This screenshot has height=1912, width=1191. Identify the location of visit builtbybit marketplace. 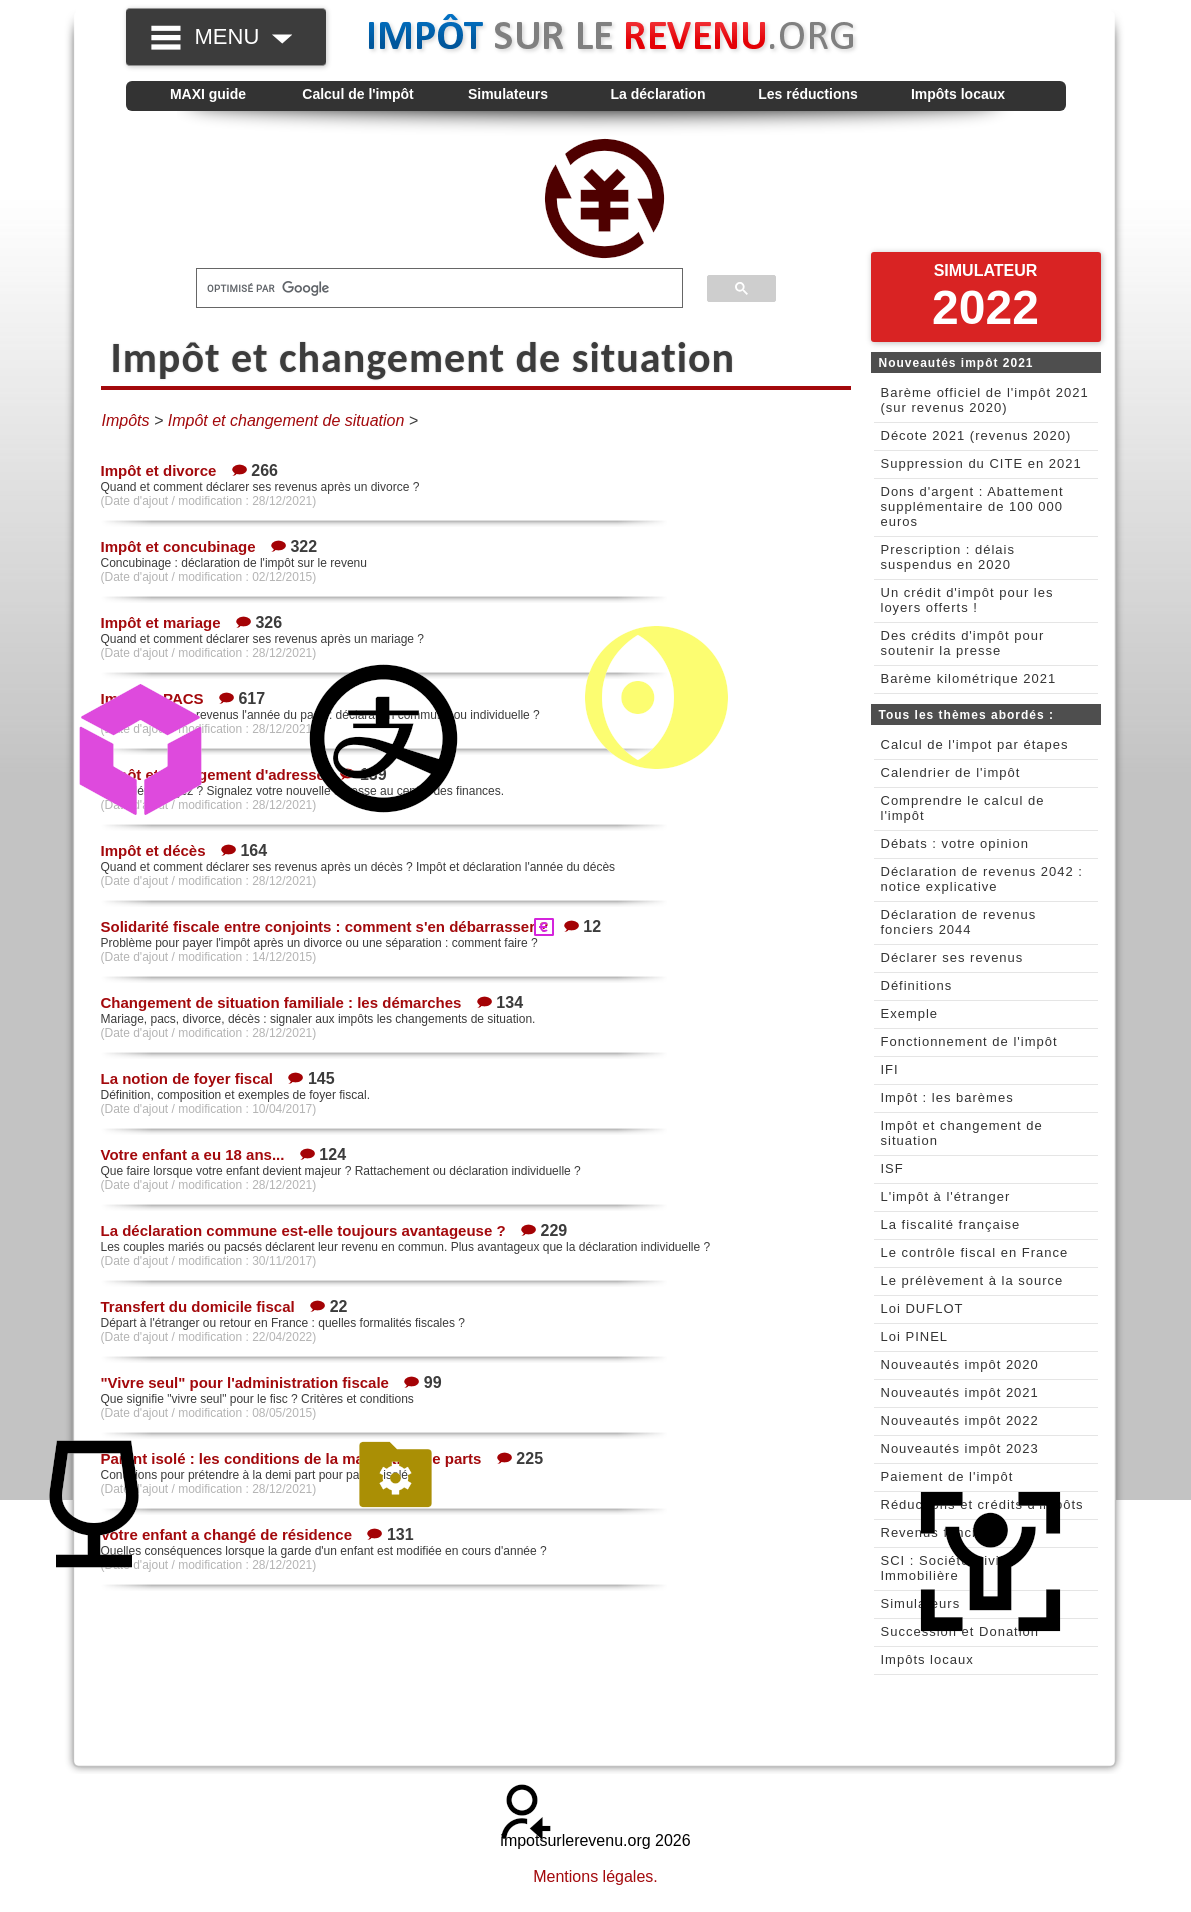
(140, 749).